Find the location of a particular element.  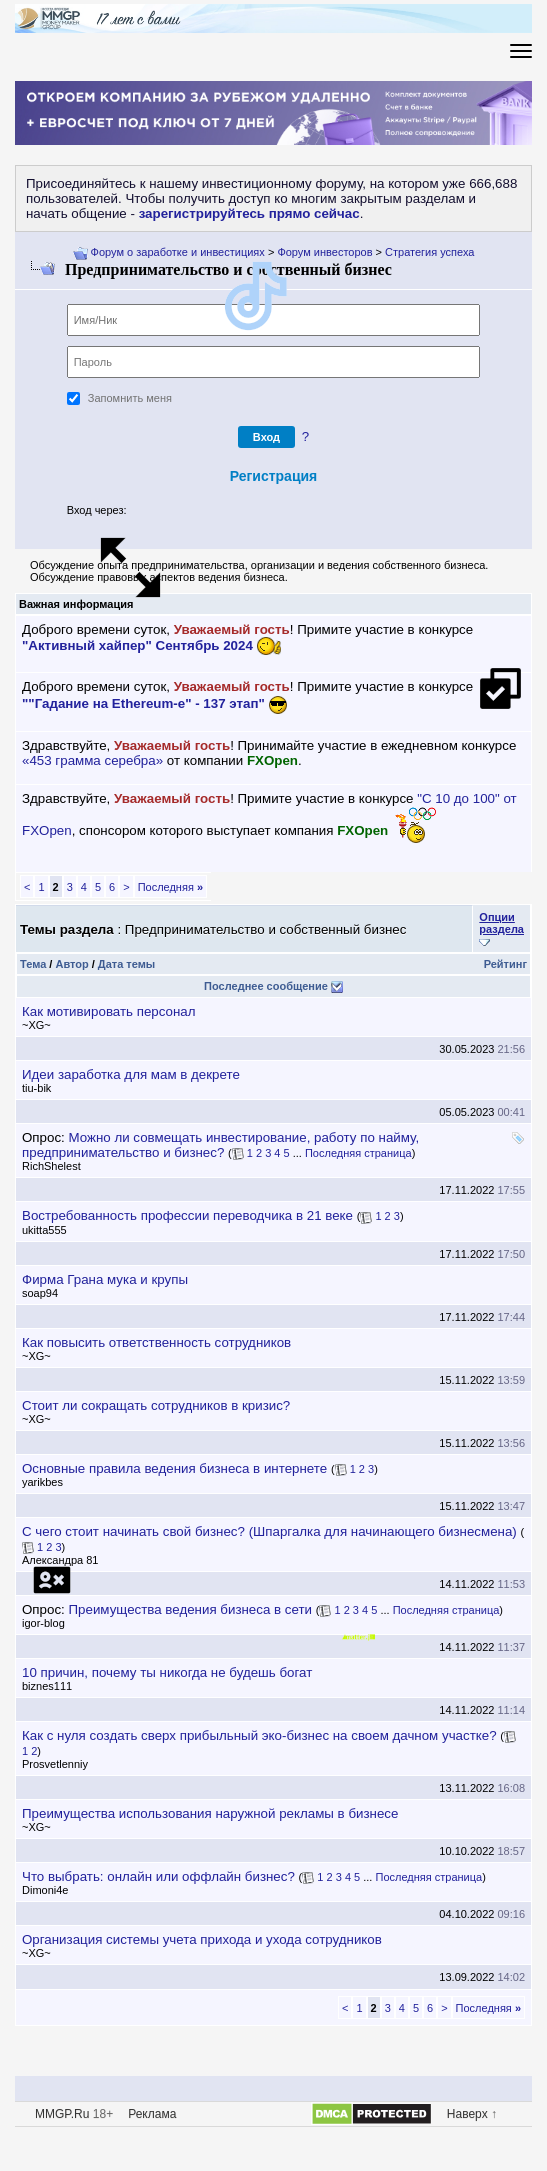

matter.js physics engine library logo is located at coordinates (358, 1637).